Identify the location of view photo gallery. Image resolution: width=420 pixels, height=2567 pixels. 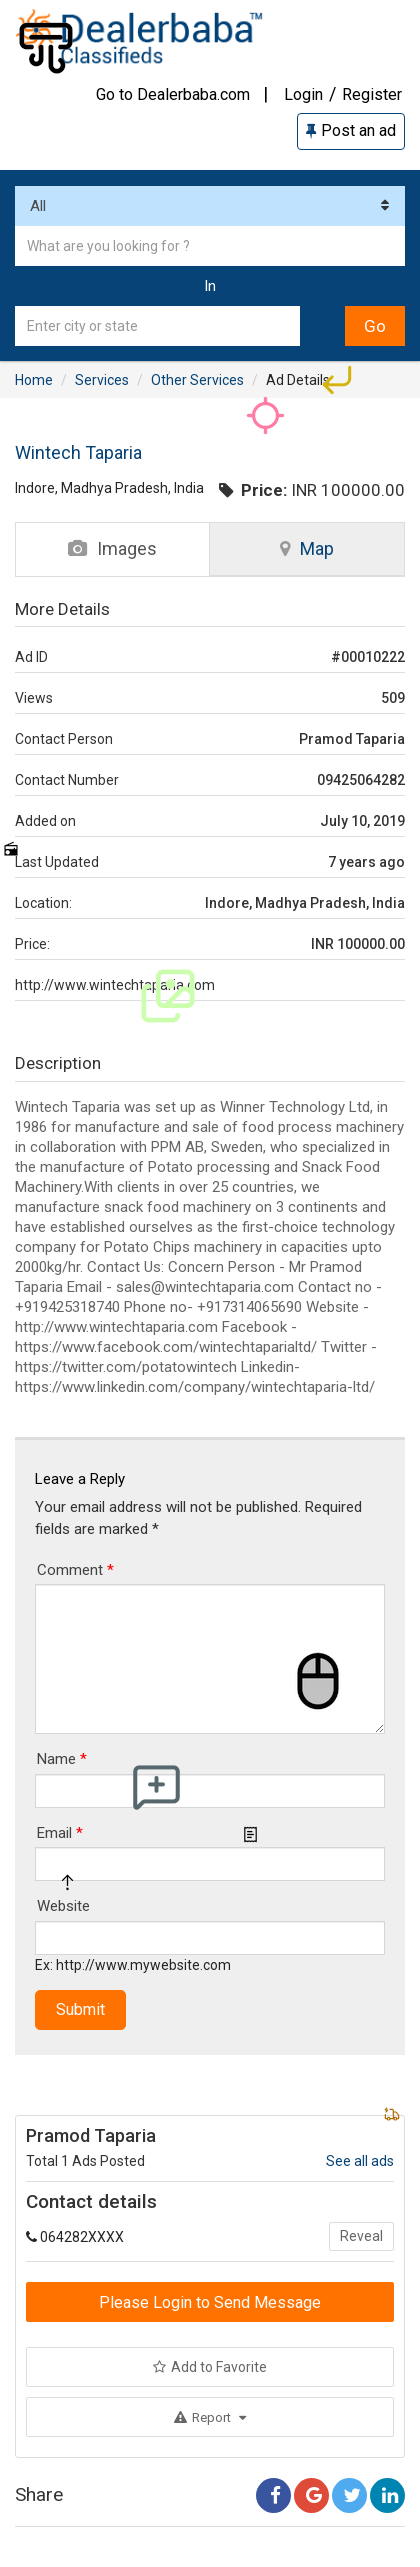
(168, 996).